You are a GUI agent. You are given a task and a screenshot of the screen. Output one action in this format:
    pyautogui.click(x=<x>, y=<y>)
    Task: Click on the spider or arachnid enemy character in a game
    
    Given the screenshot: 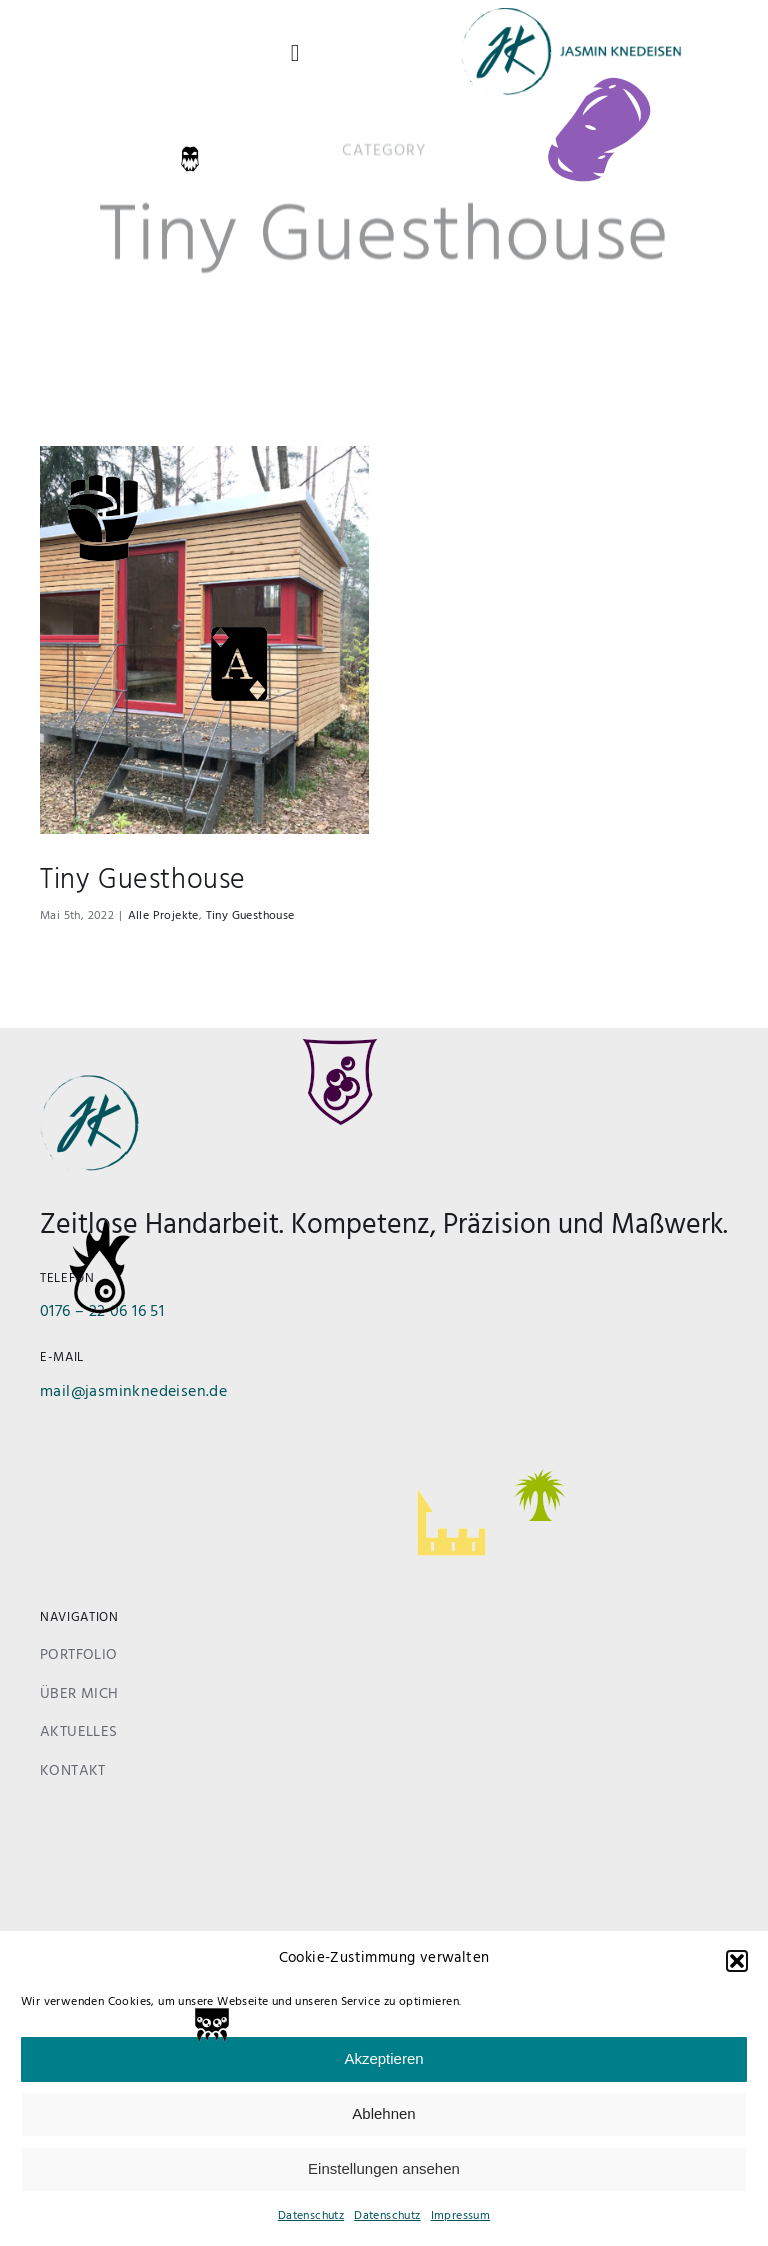 What is the action you would take?
    pyautogui.click(x=212, y=2025)
    